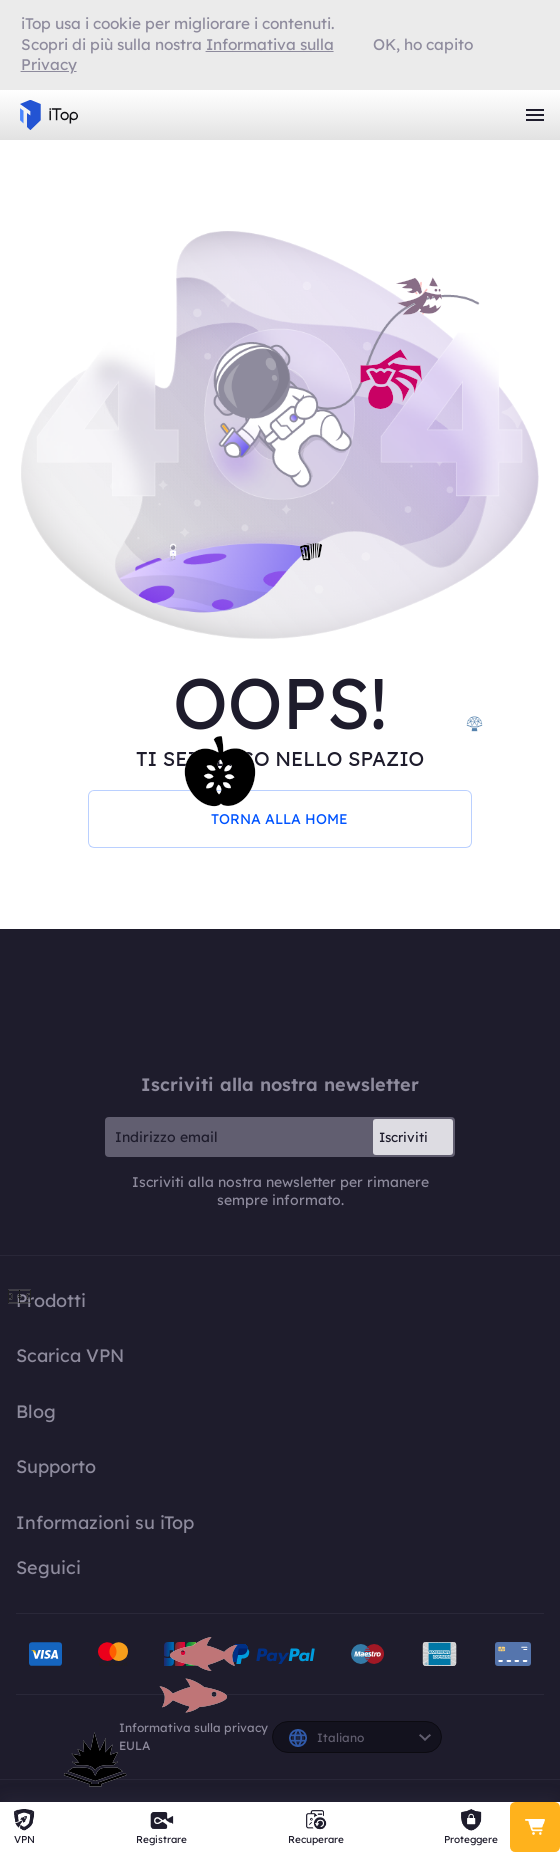 This screenshot has height=1852, width=560. What do you see at coordinates (198, 1673) in the screenshot?
I see `indicates pisces zodiac sign` at bounding box center [198, 1673].